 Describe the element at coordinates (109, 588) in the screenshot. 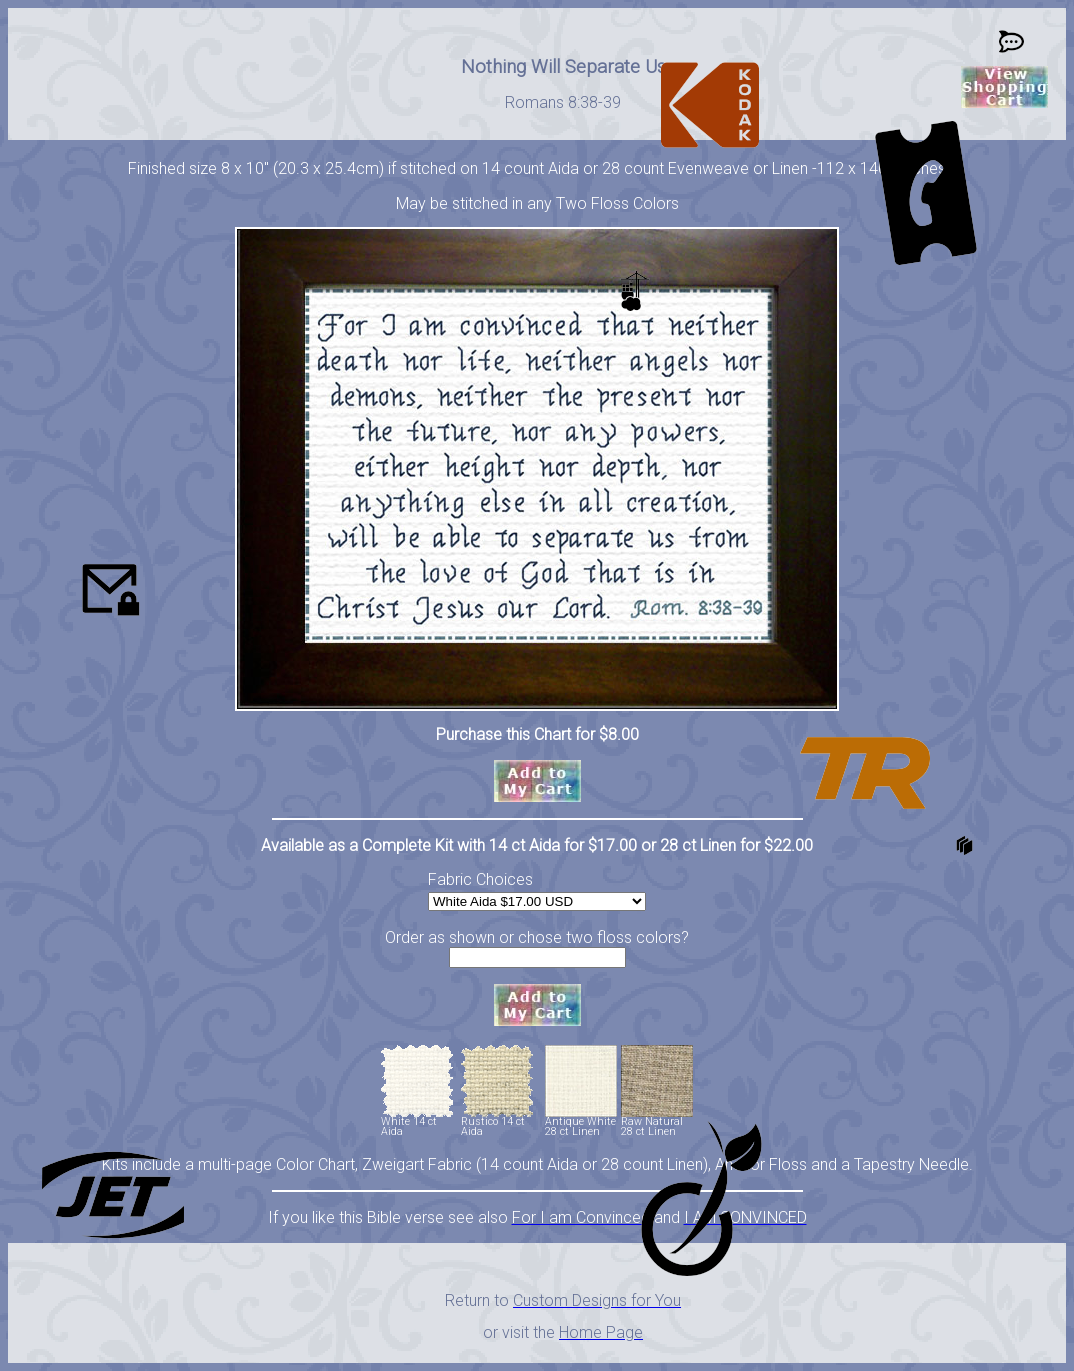

I see `indicates encrypted or secure email` at that location.